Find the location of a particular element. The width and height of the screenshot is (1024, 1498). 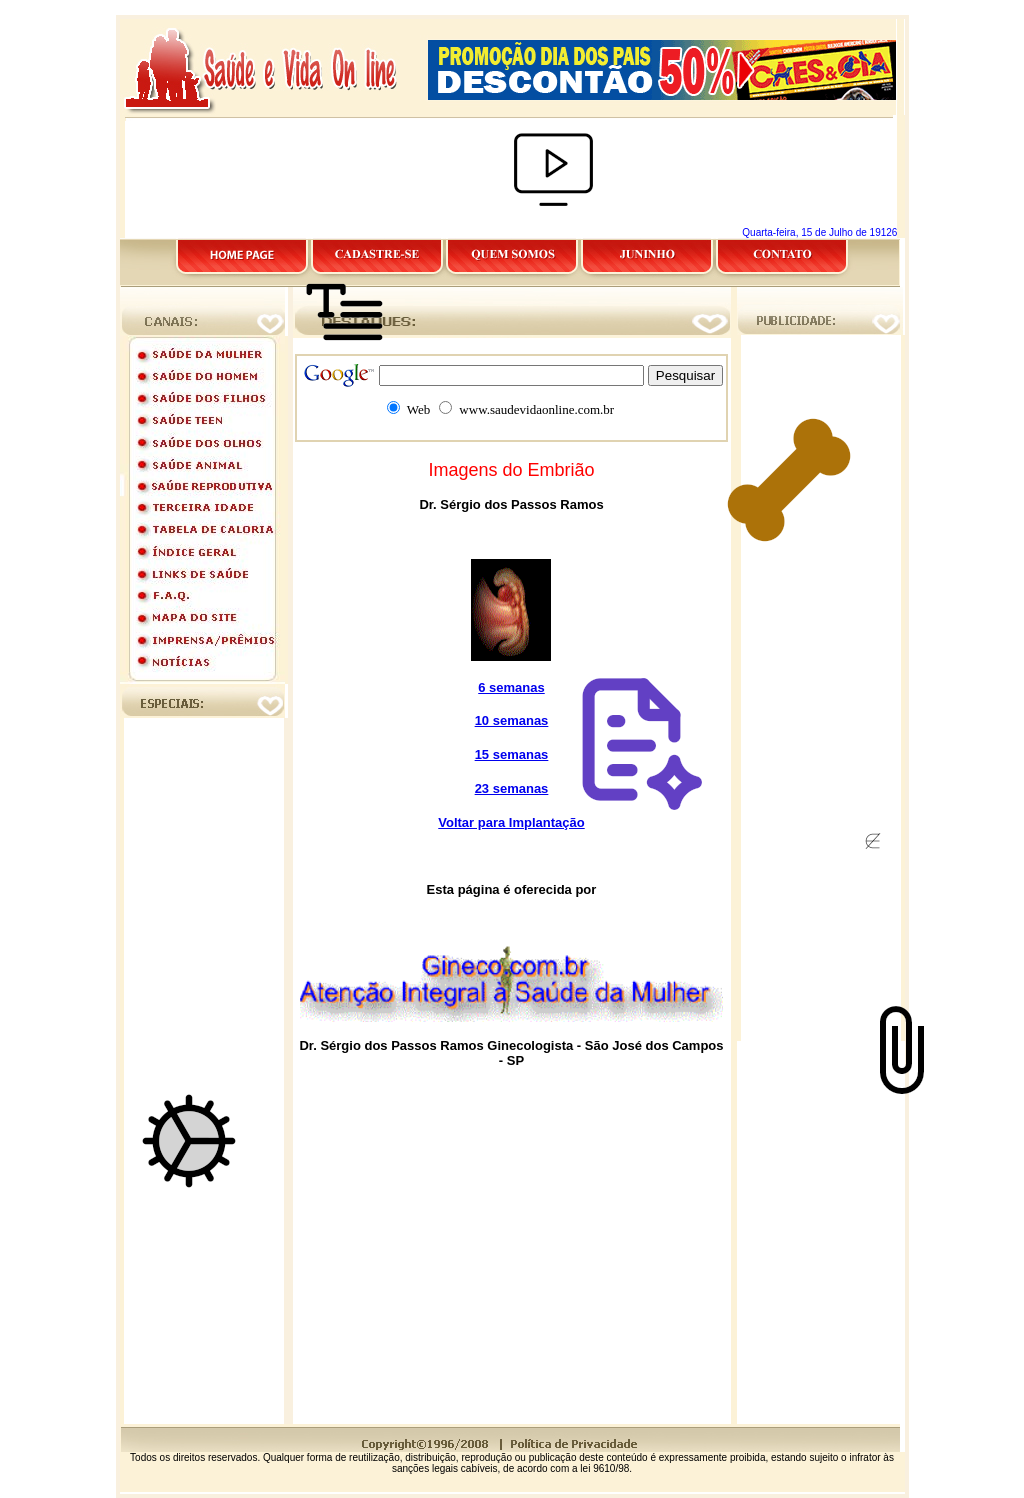

play video on display is located at coordinates (553, 166).